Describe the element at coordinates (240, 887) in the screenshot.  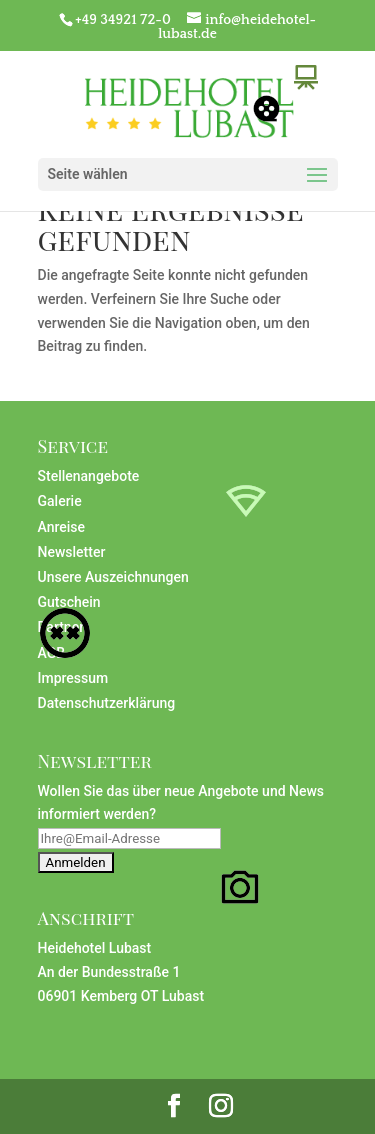
I see `take a photo` at that location.